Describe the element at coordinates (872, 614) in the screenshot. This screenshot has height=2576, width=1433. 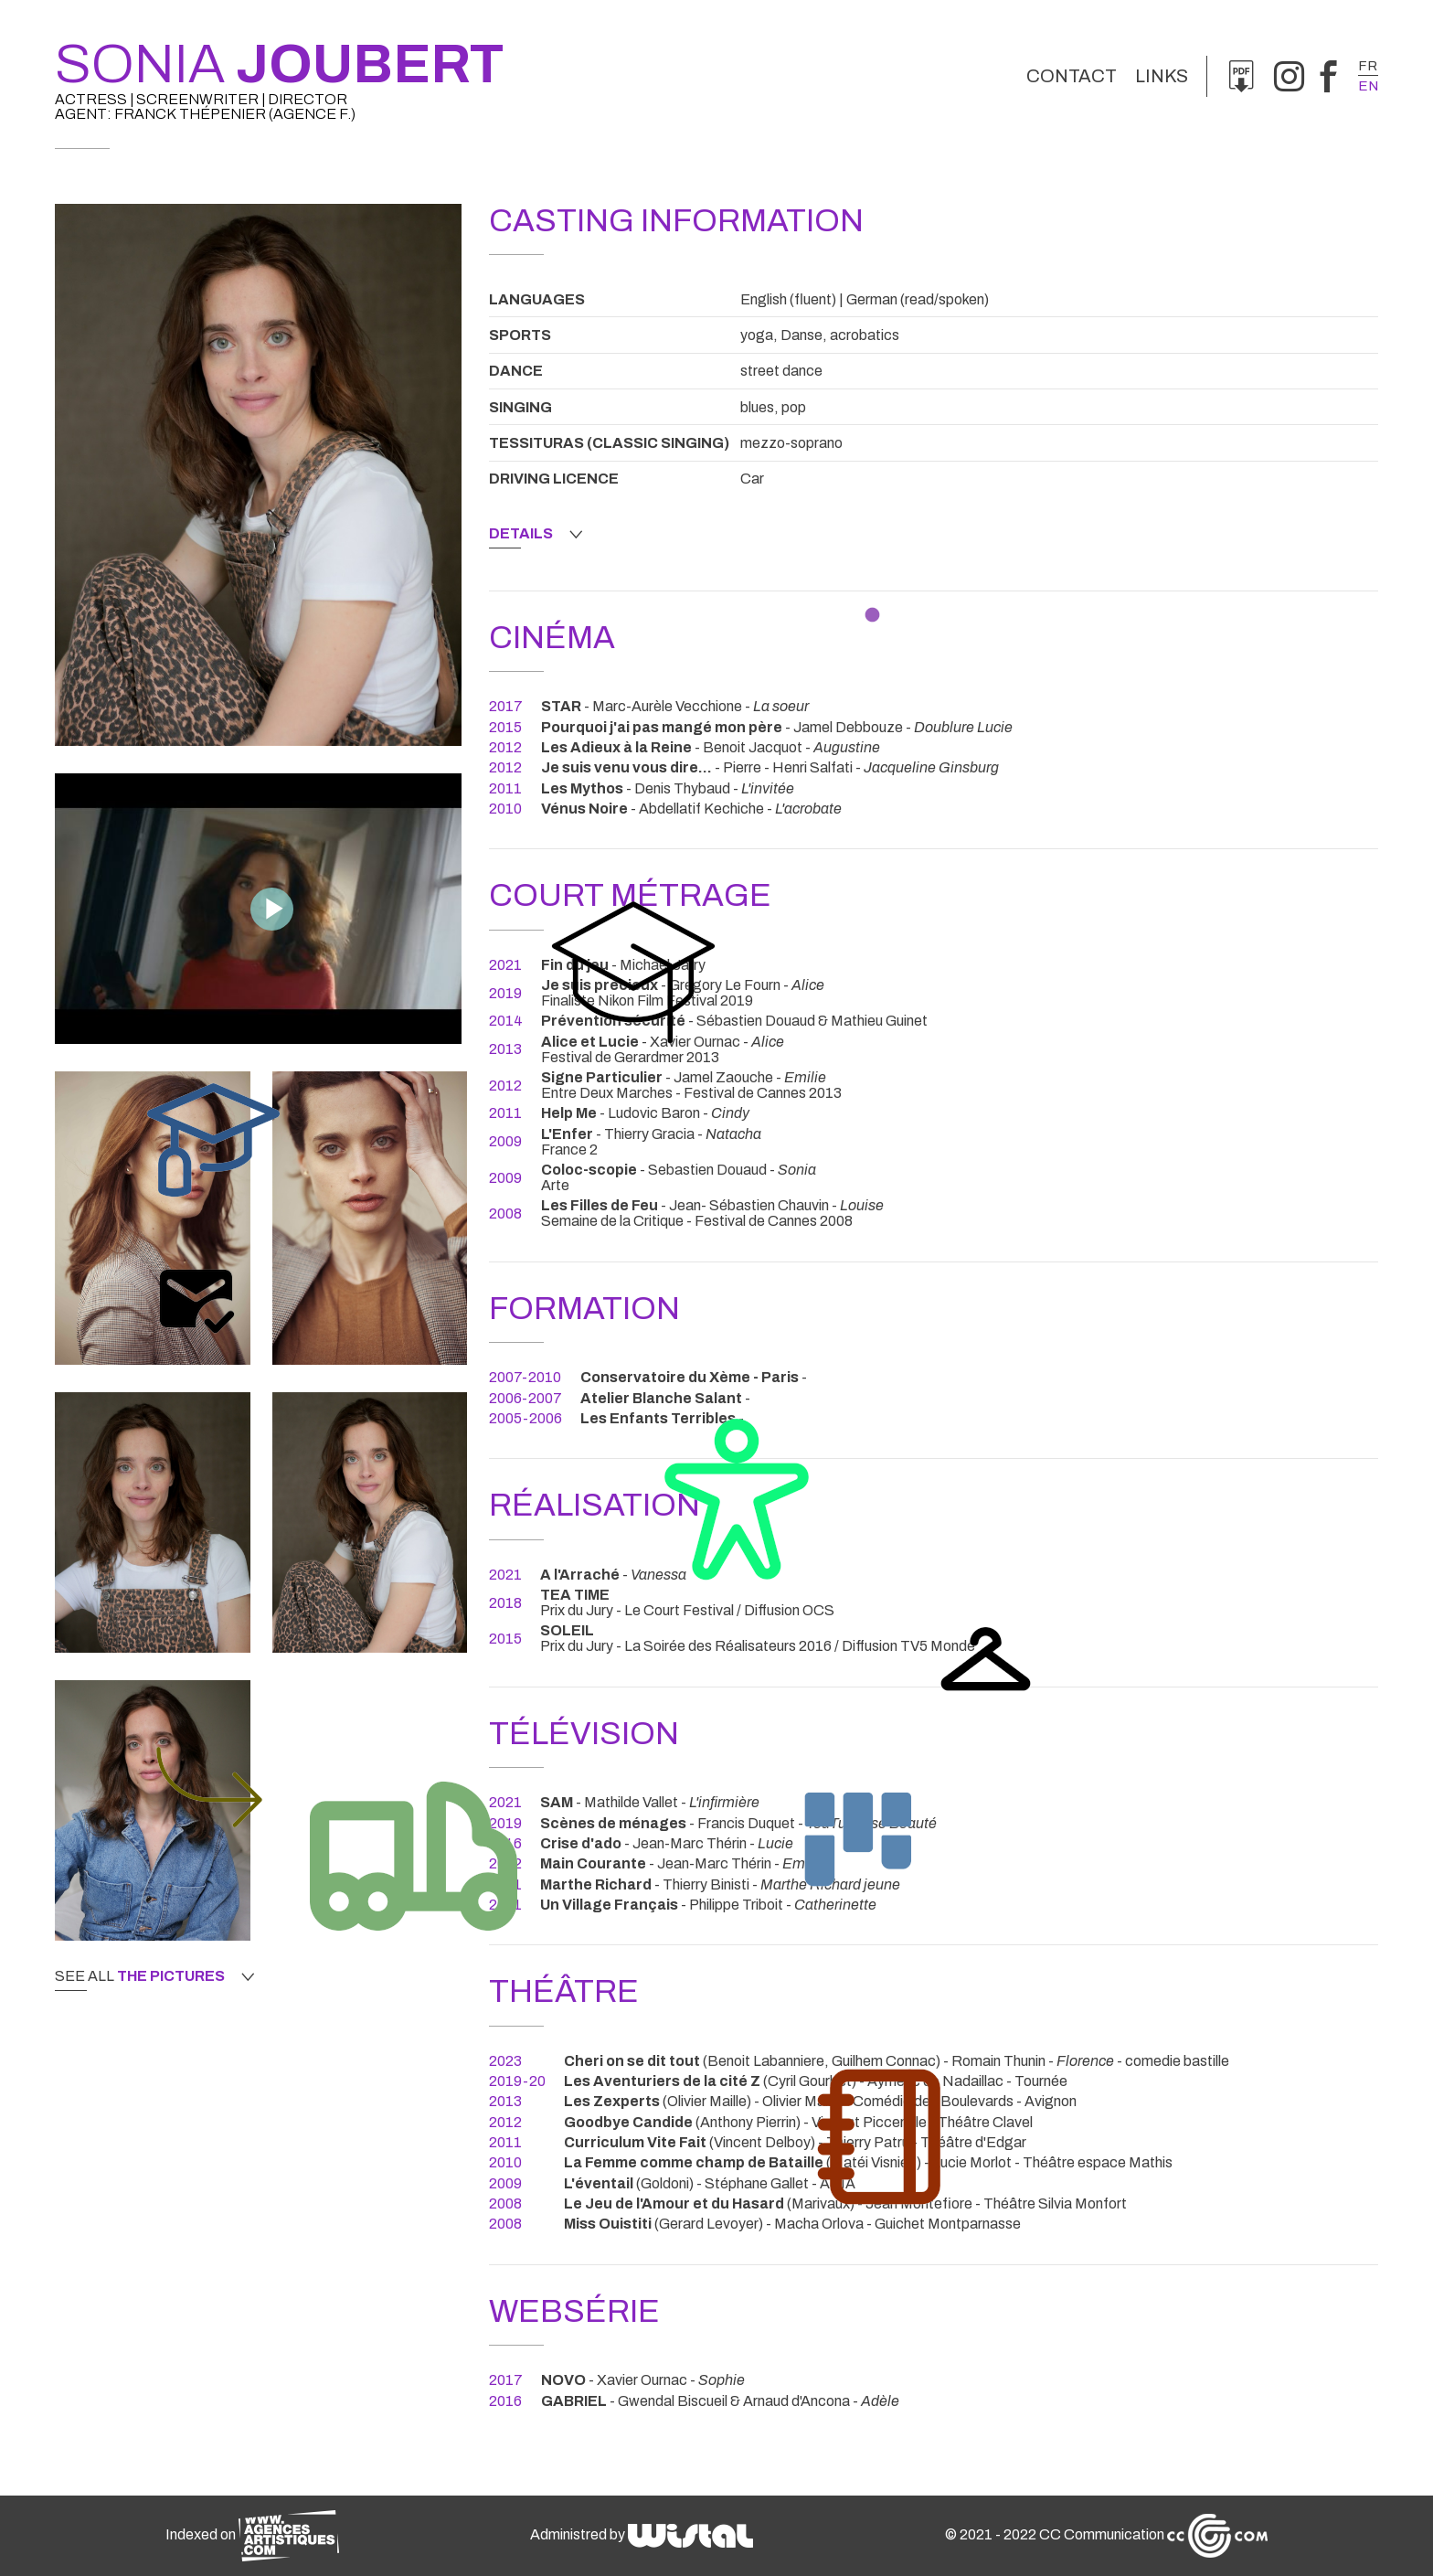
I see `indicates an unread notification or new item` at that location.